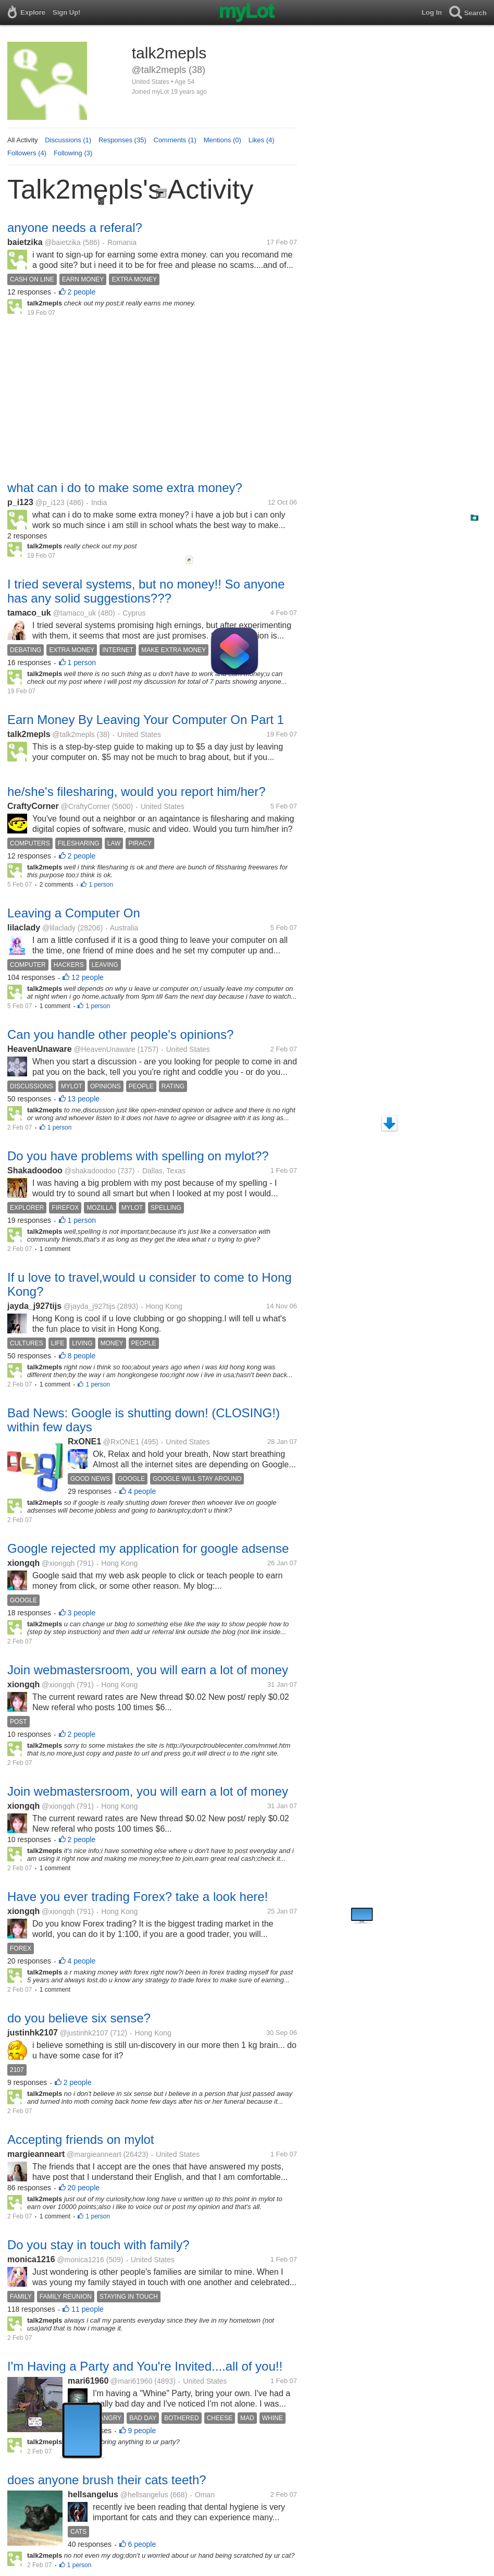 The height and width of the screenshot is (2576, 494). Describe the element at coordinates (402, 1110) in the screenshot. I see `indicates a file or item is being downloaded` at that location.